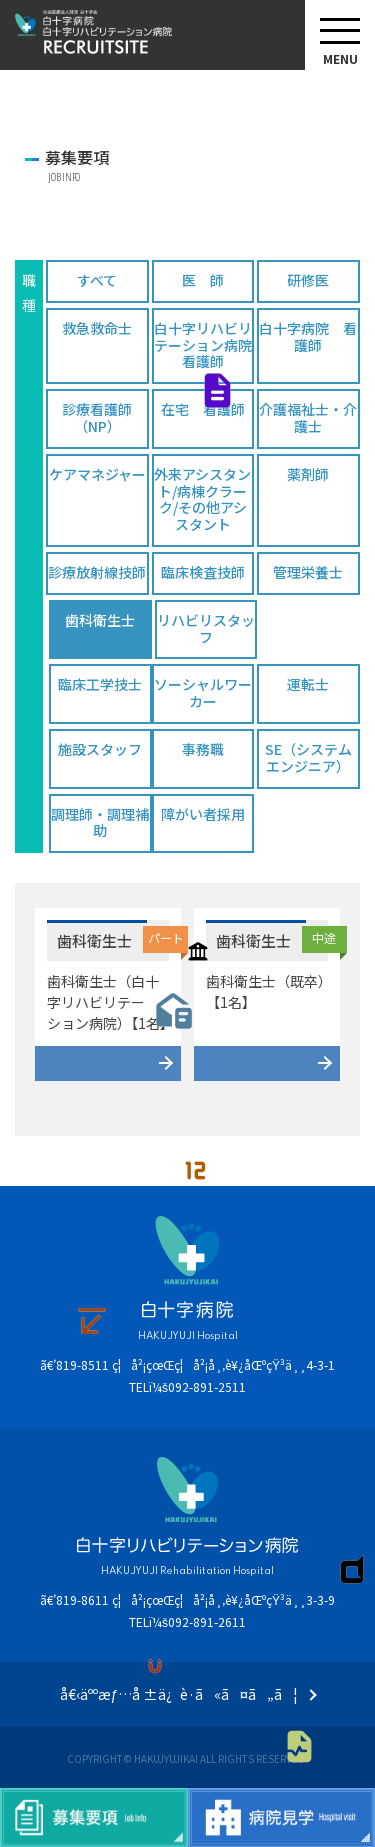 This screenshot has height=1847, width=375. What do you see at coordinates (173, 1012) in the screenshot?
I see `view an opened email or message` at bounding box center [173, 1012].